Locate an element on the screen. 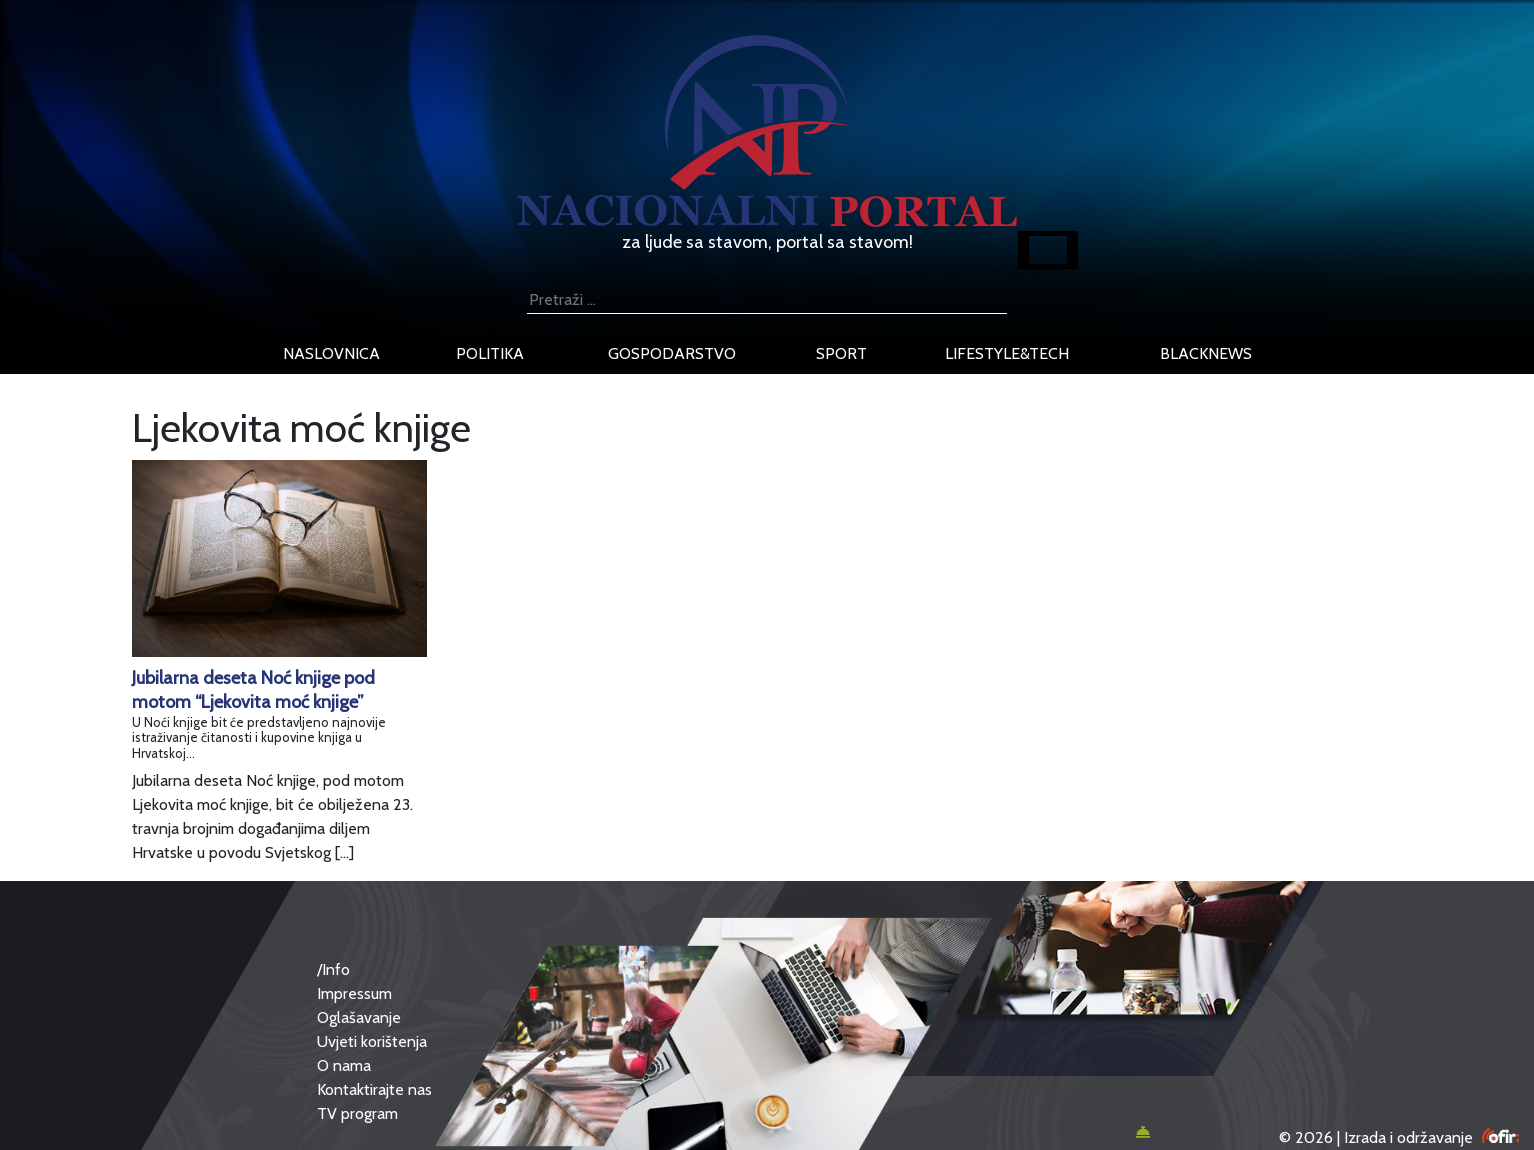  switch device to landscape orientation is located at coordinates (1048, 250).